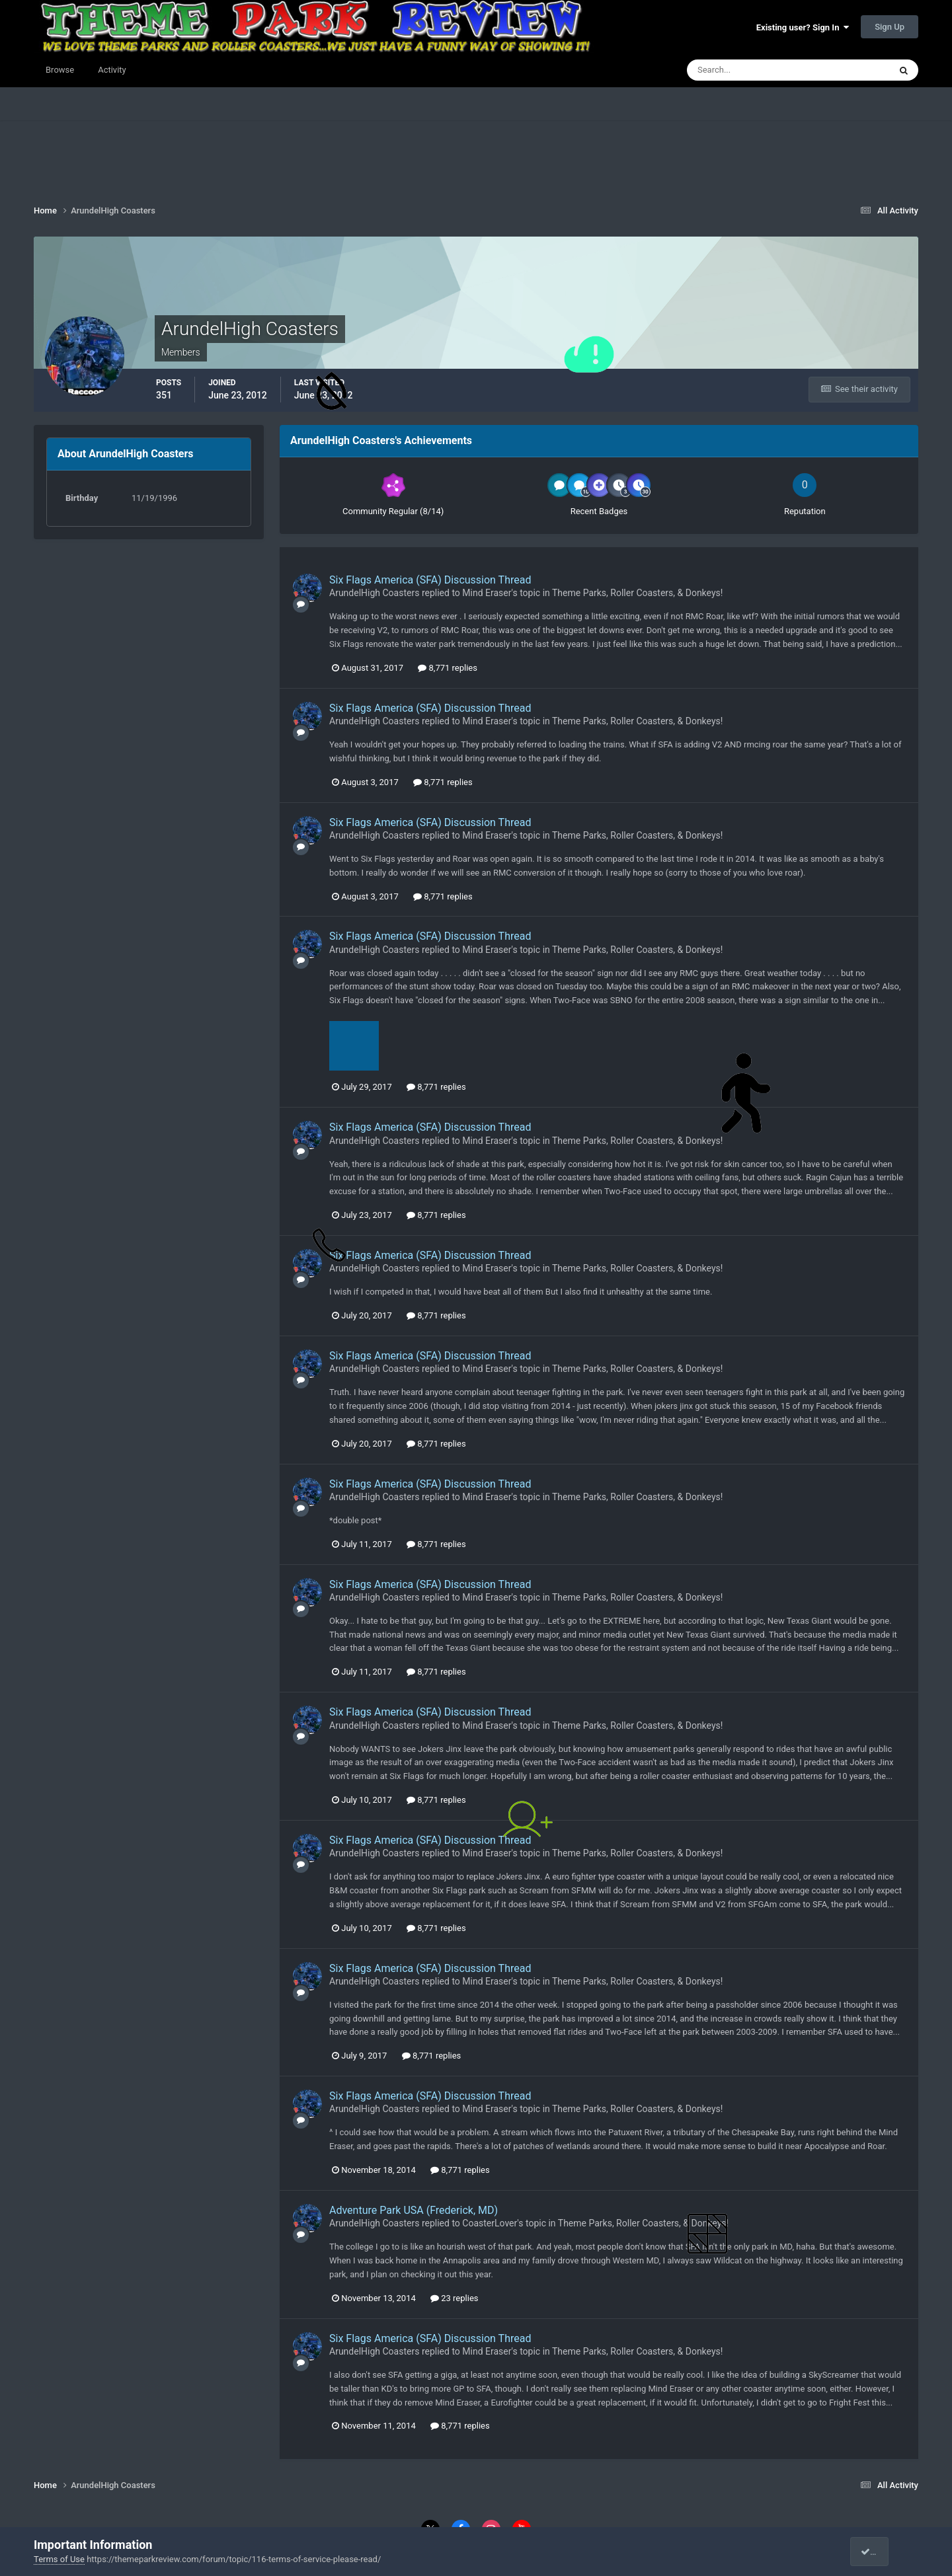 The height and width of the screenshot is (2576, 952). I want to click on add a new contact or friend, so click(526, 1821).